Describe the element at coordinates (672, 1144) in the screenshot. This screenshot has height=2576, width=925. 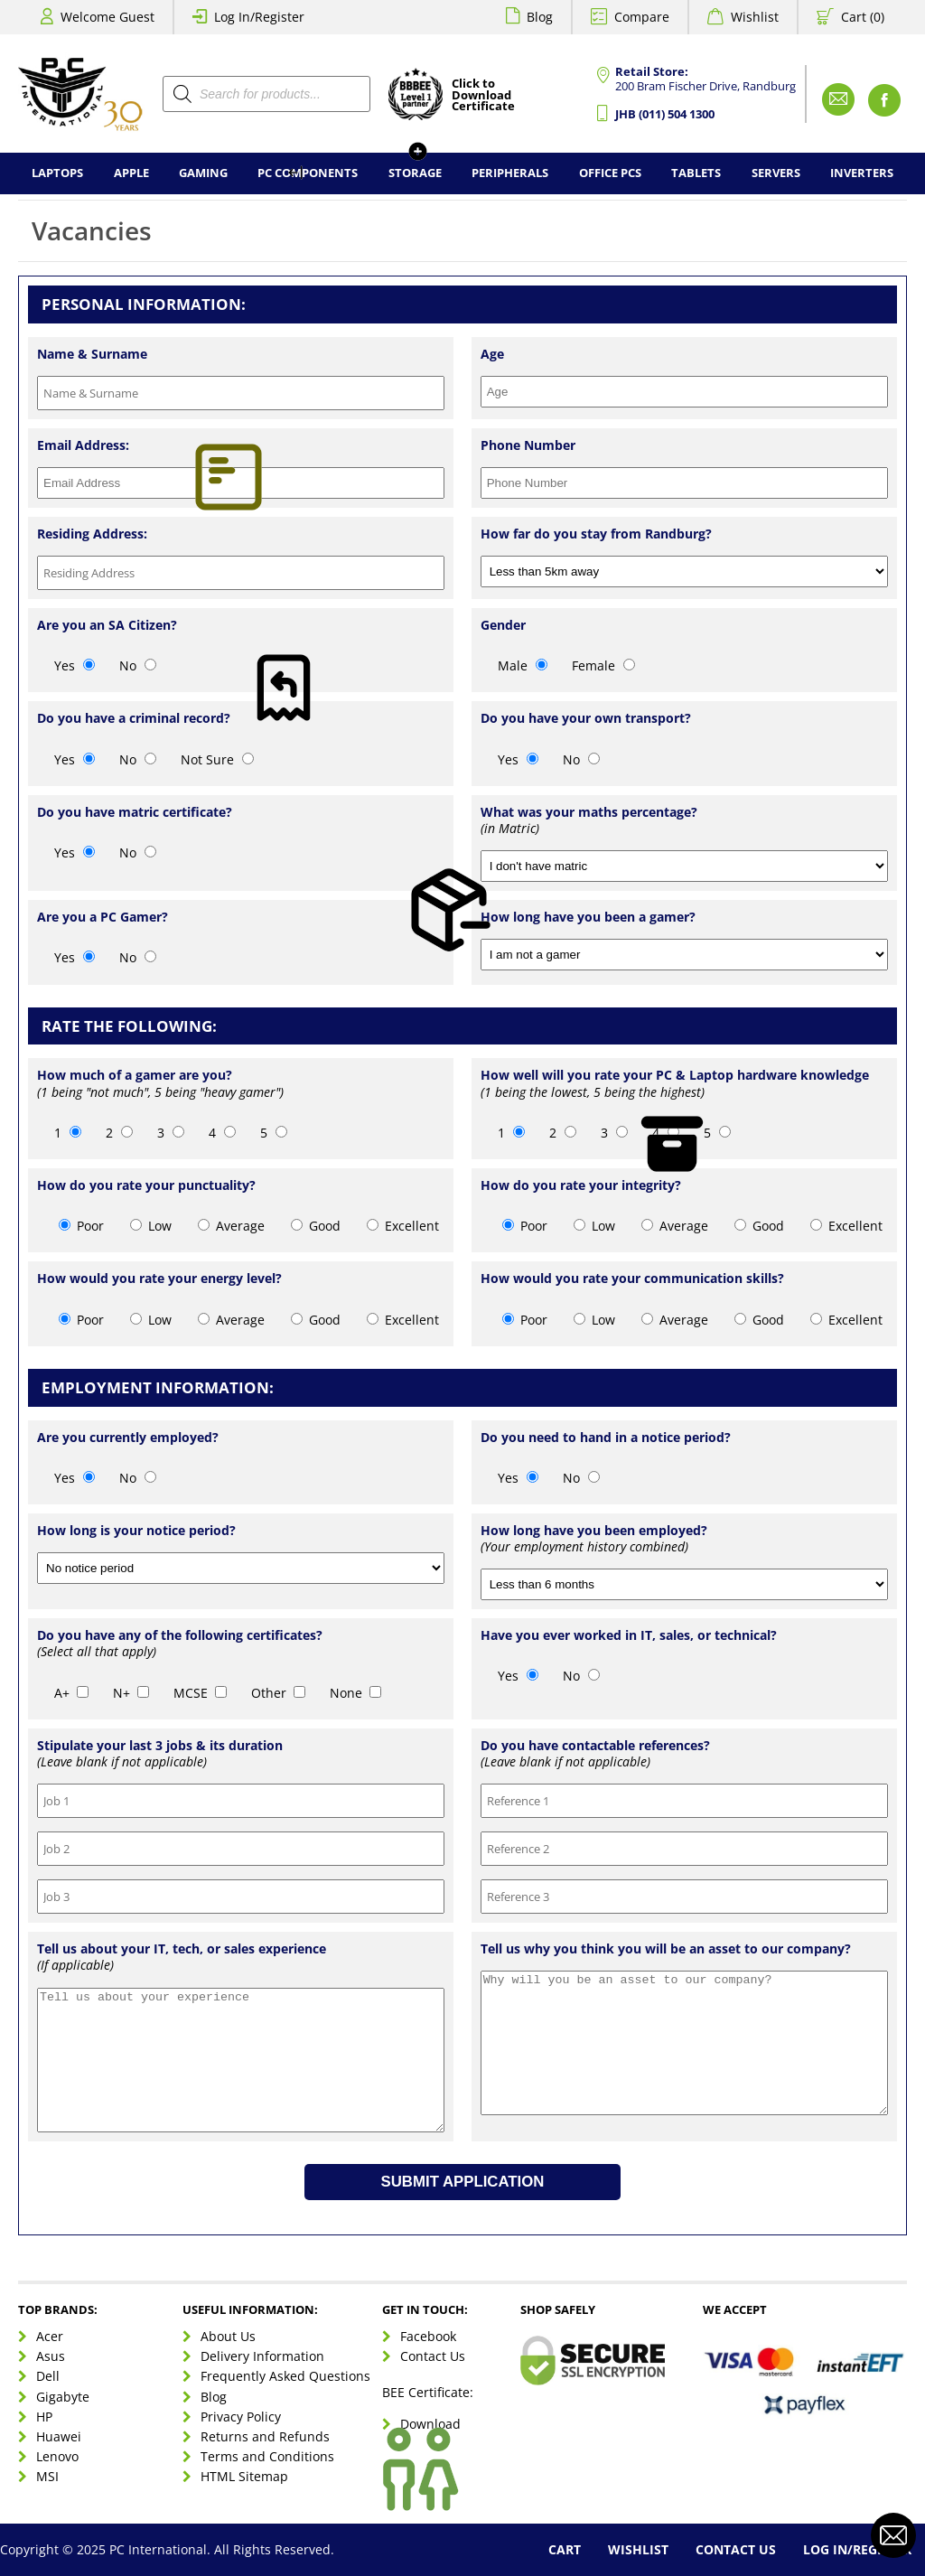
I see `archive this item` at that location.